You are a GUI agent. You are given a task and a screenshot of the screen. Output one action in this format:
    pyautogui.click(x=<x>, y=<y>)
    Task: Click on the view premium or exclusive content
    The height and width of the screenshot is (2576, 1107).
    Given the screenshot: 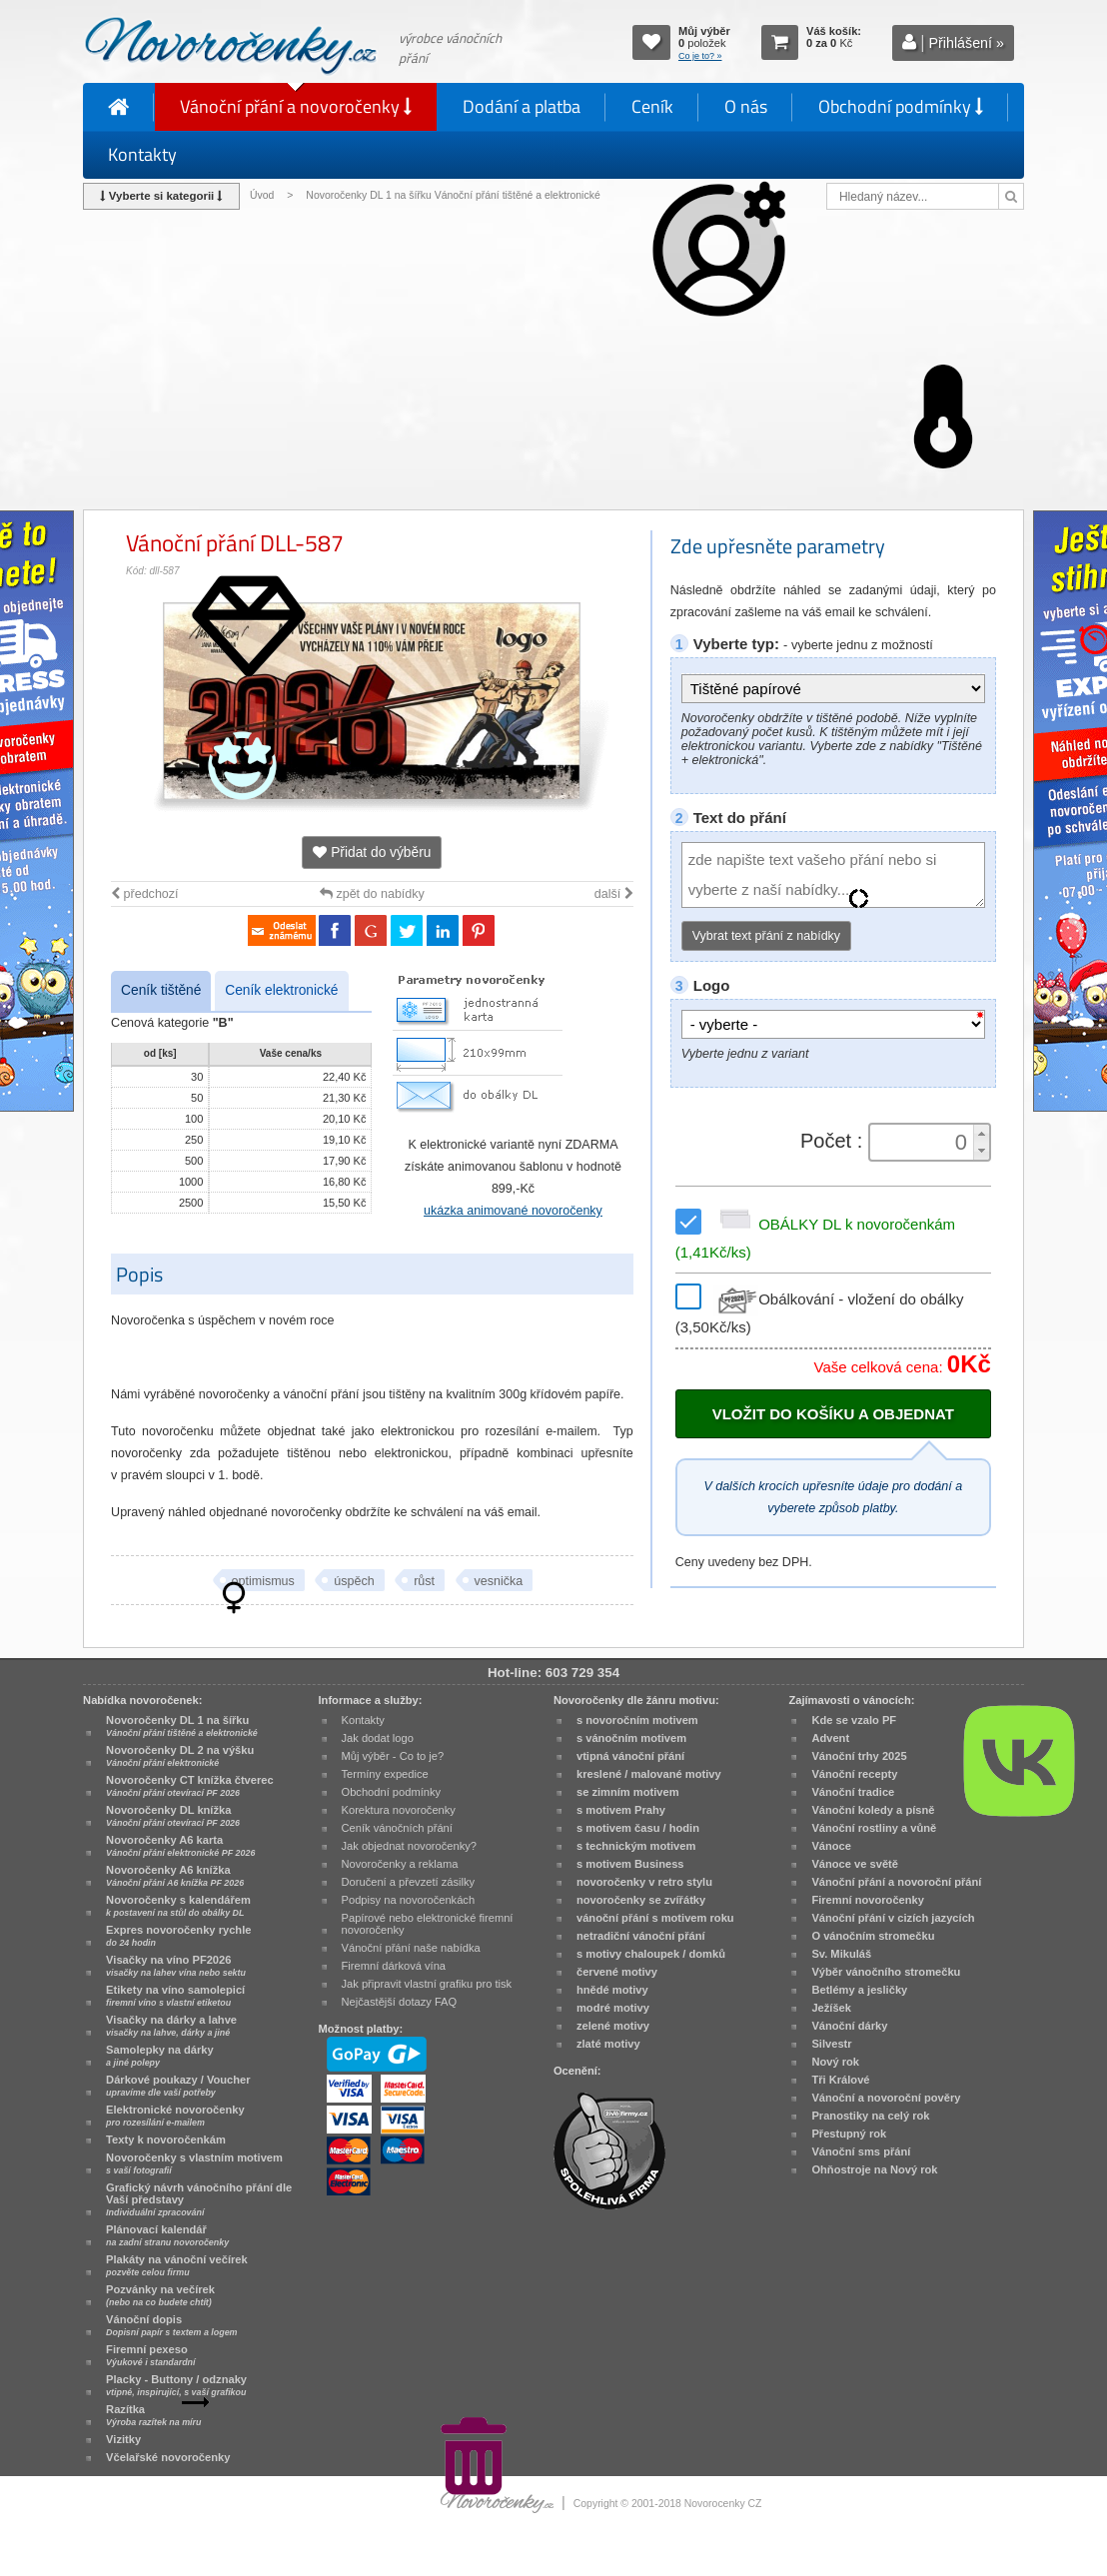 What is the action you would take?
    pyautogui.click(x=249, y=627)
    